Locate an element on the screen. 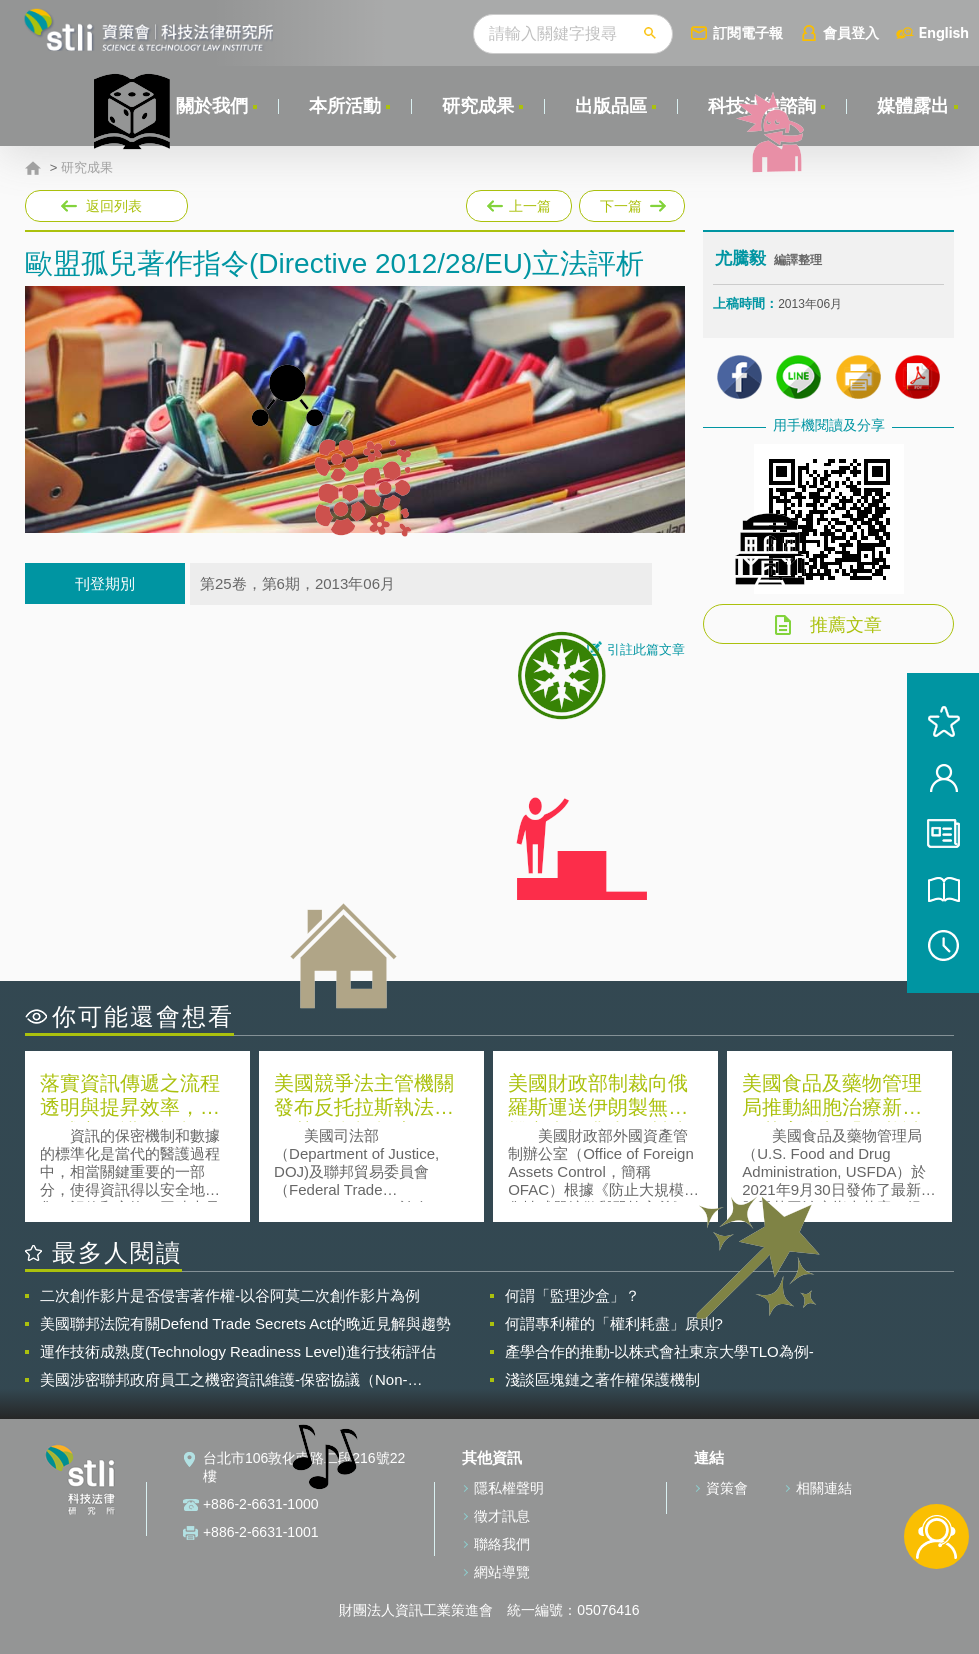  indicates water or hydration level is located at coordinates (287, 395).